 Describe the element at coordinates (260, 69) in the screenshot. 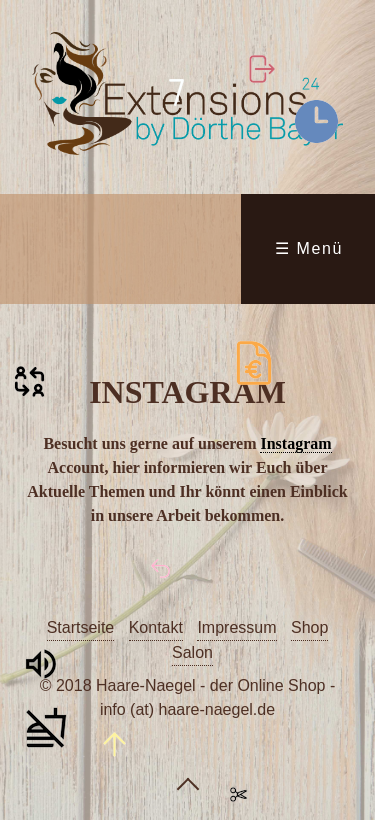

I see `log out of your account` at that location.